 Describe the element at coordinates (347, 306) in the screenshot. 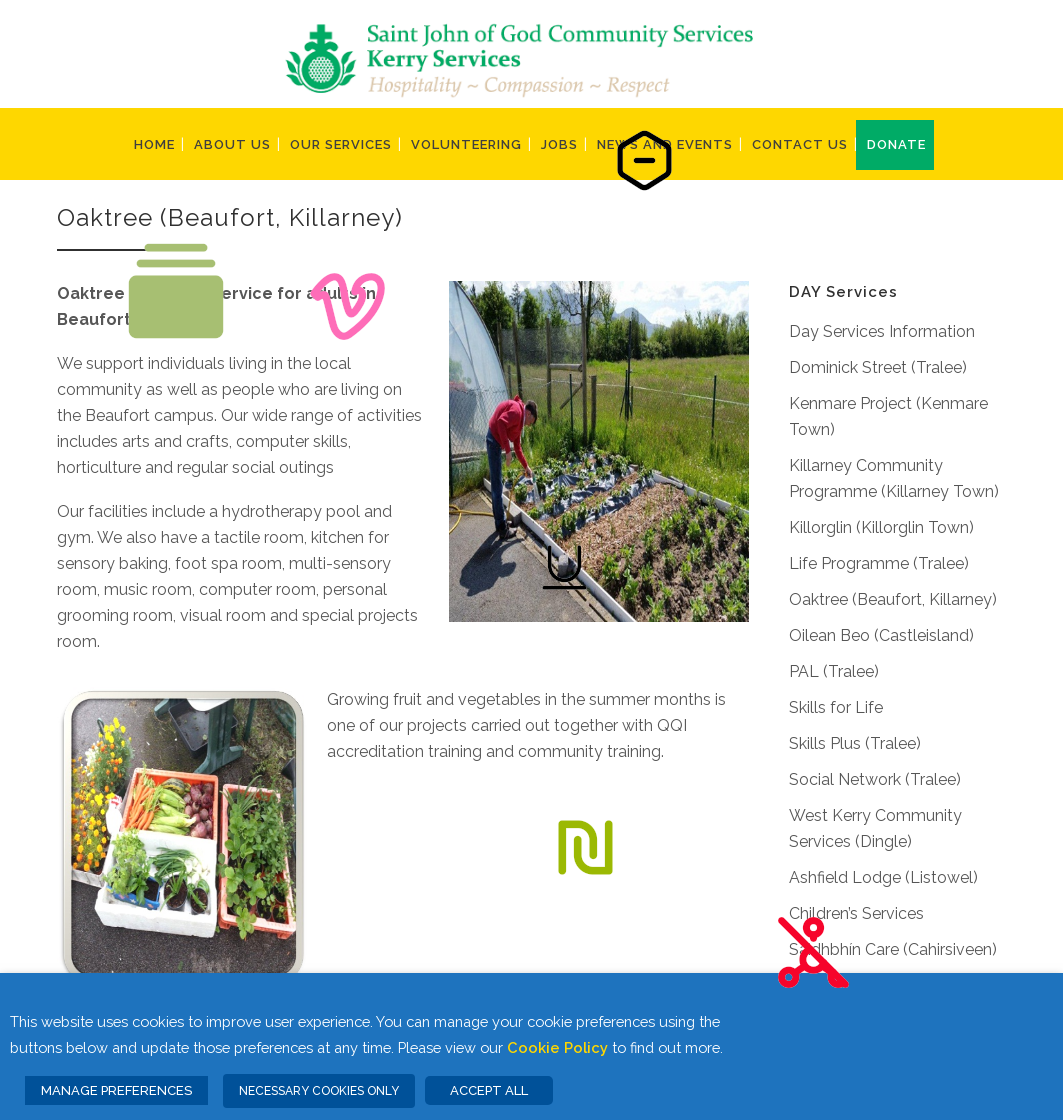

I see `open Vimeo app or website` at that location.